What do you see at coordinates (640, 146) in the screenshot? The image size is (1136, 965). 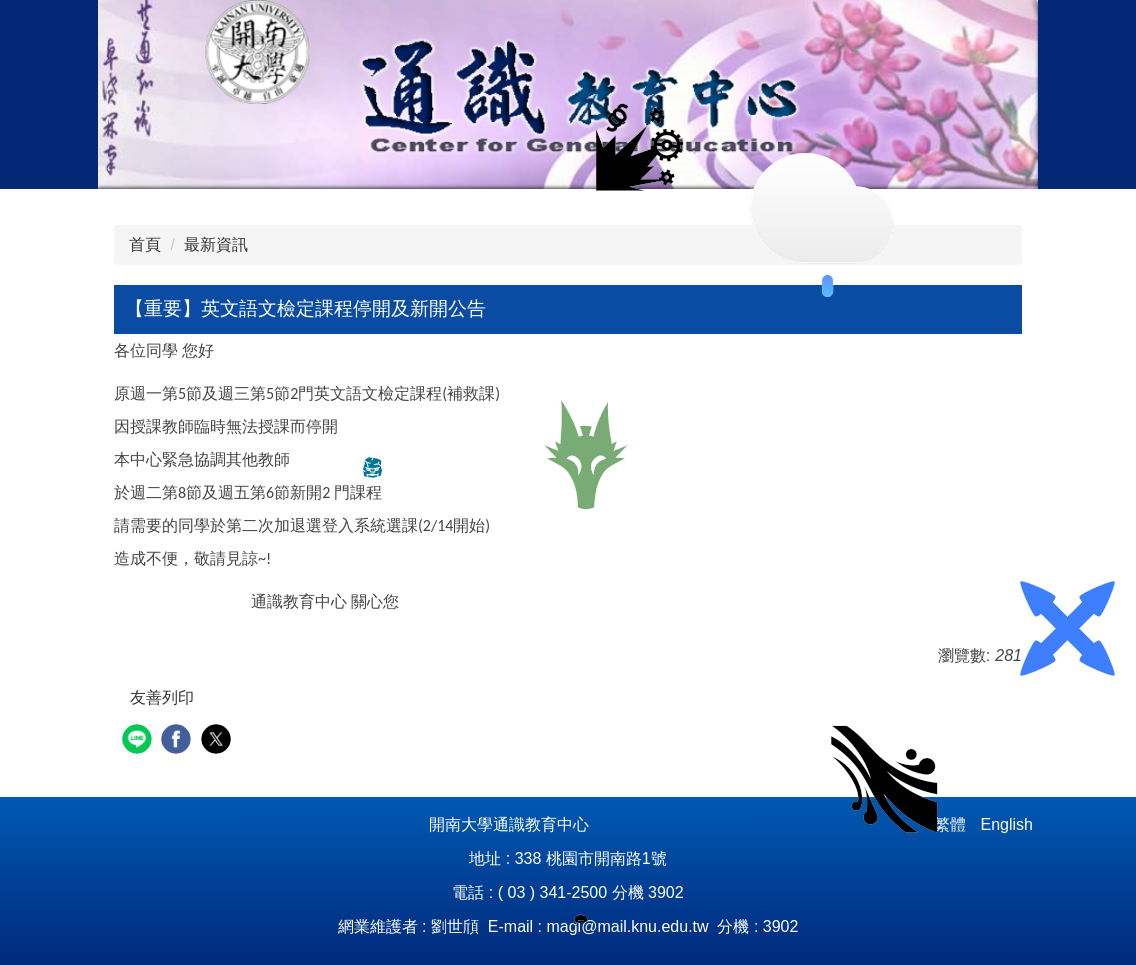 I see `indicates a system crash or critical error` at bounding box center [640, 146].